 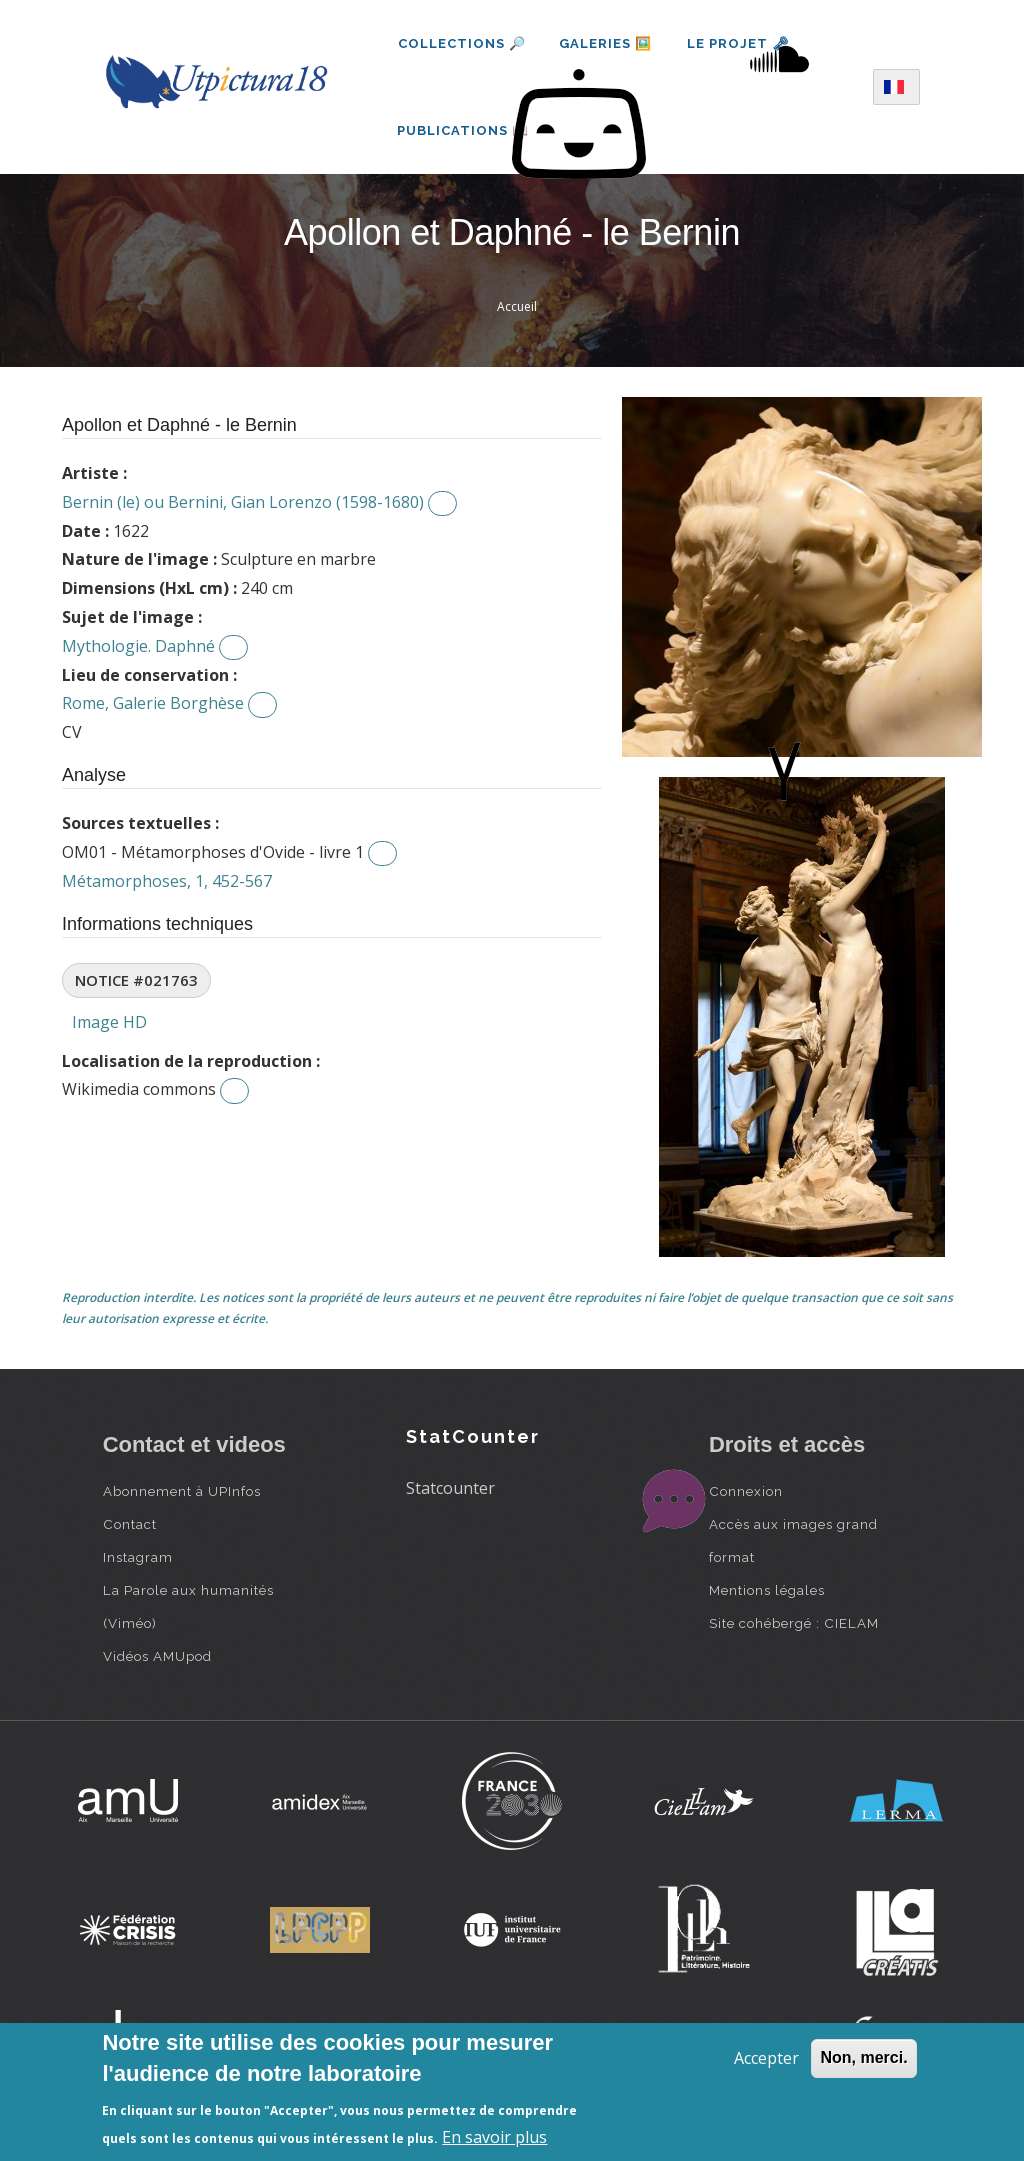 I want to click on open soundcloud app, so click(x=779, y=60).